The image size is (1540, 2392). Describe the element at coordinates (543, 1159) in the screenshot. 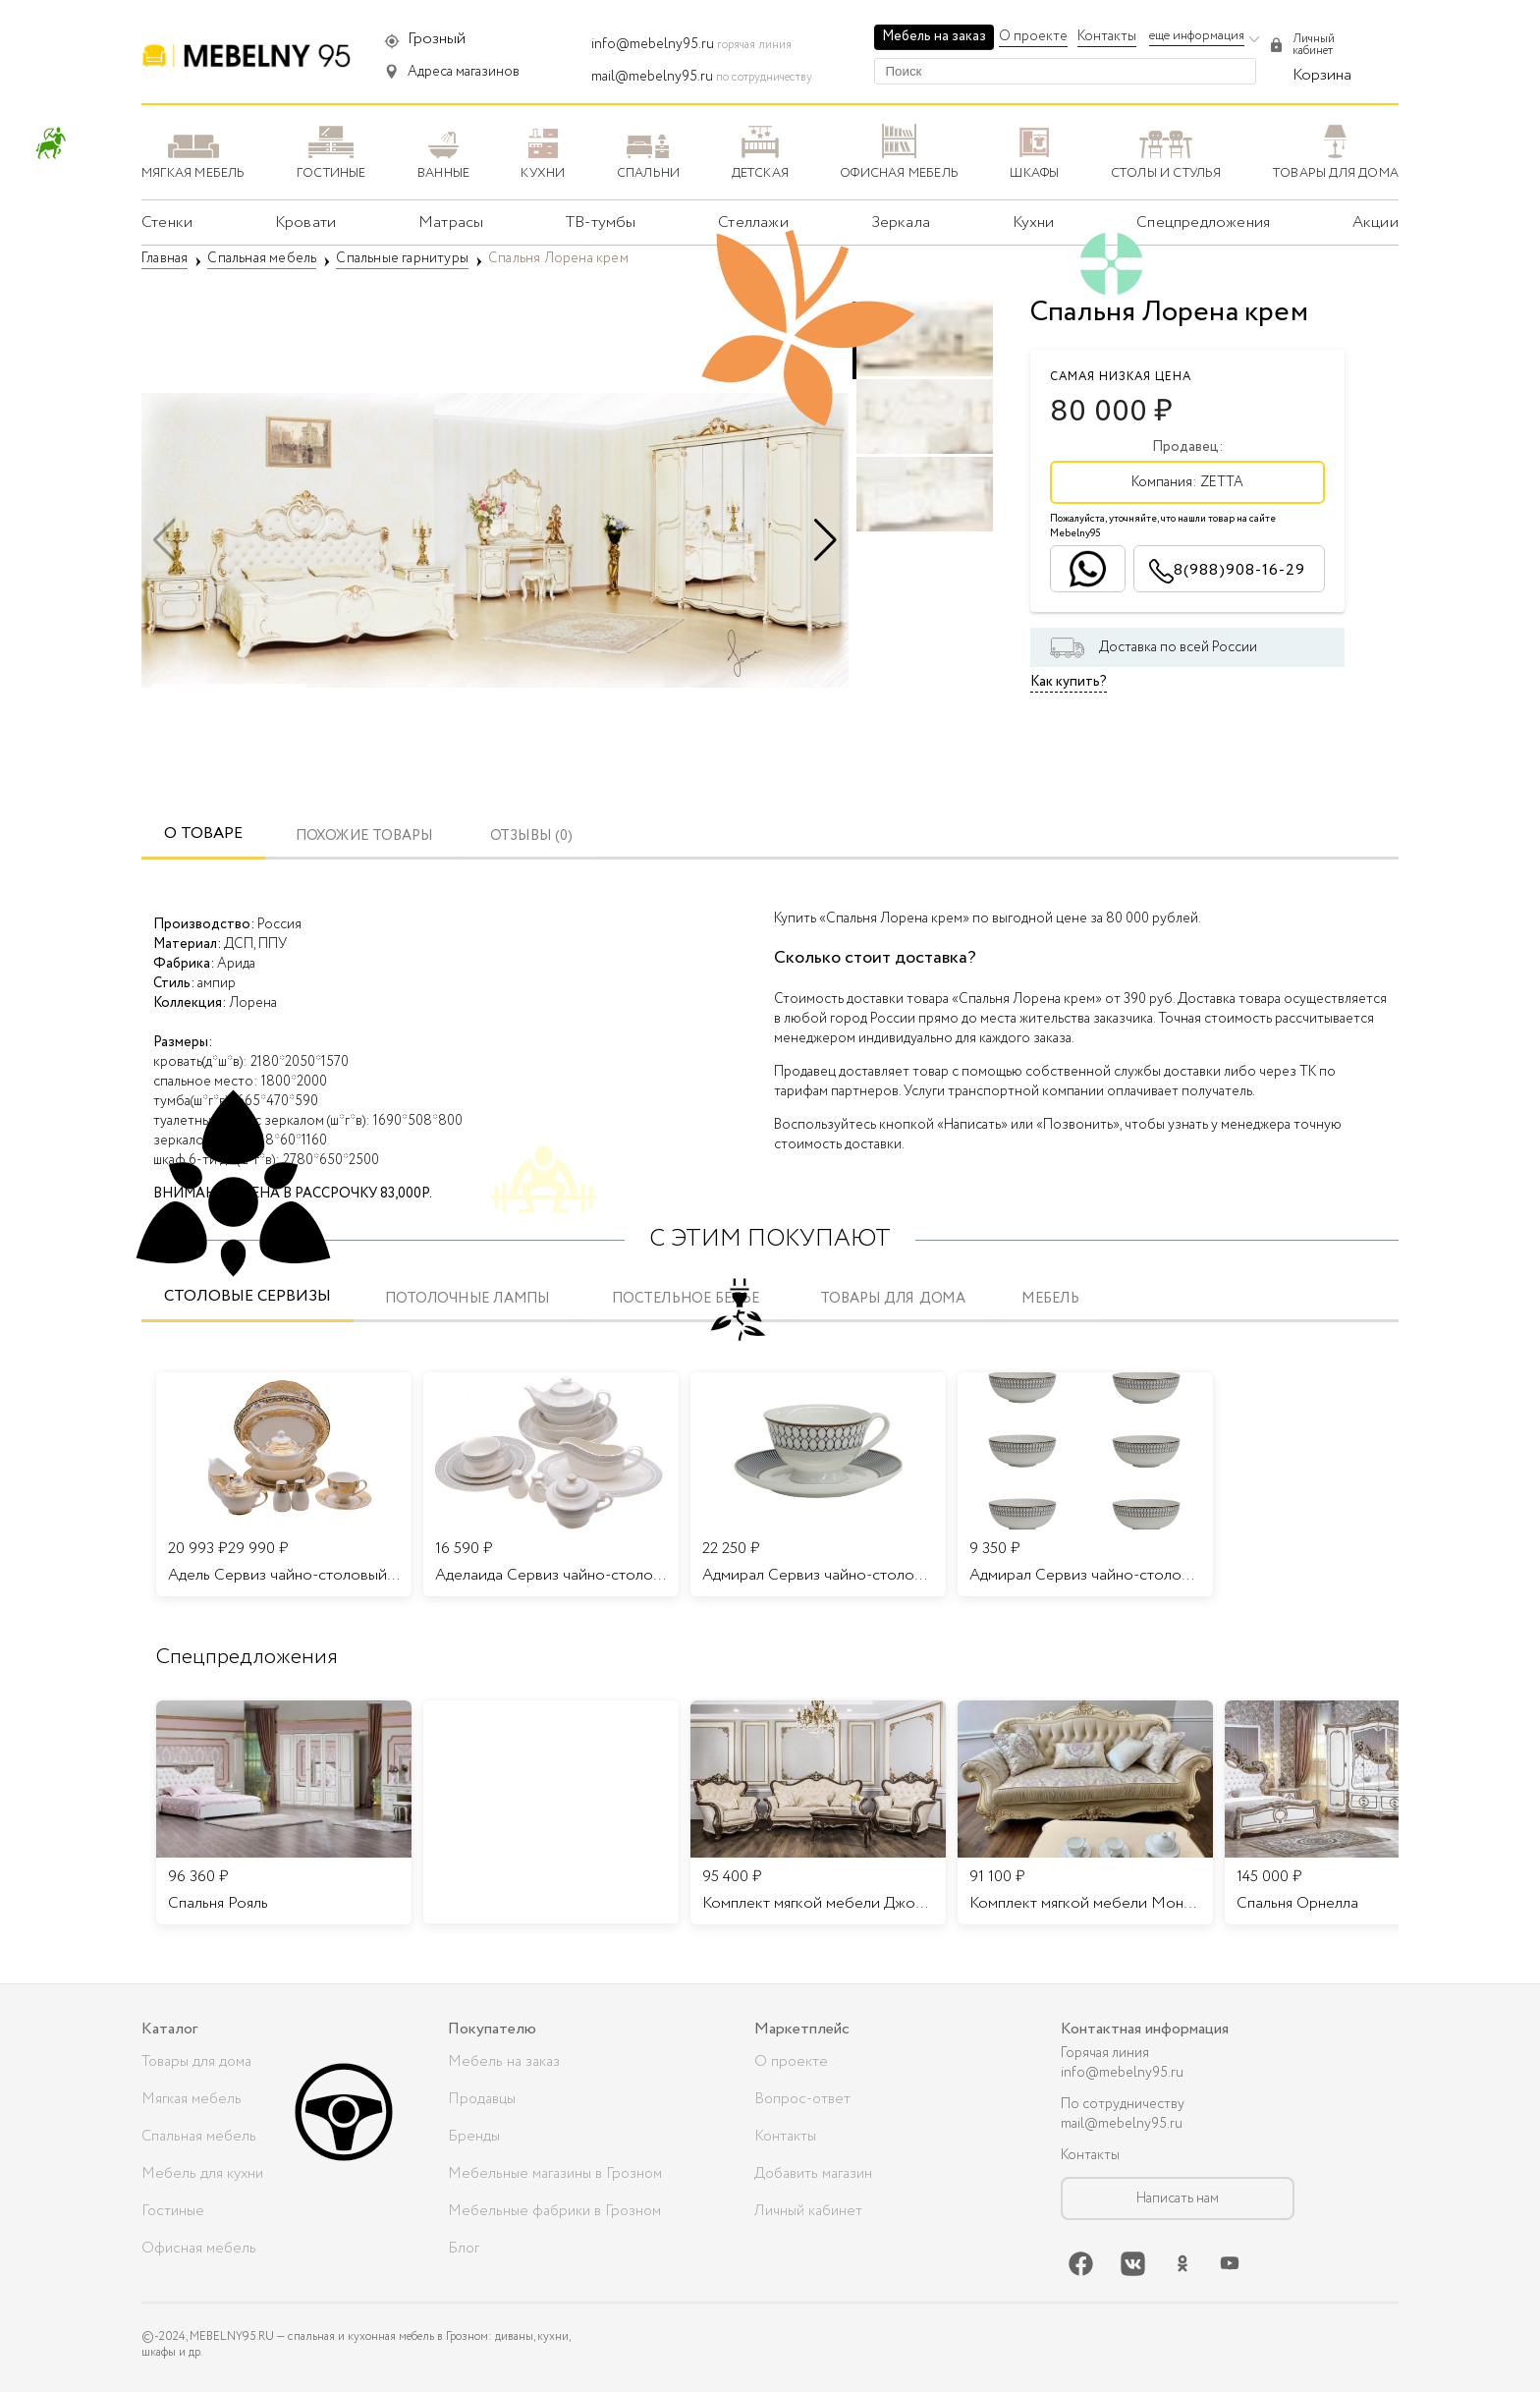

I see `track weightlifting or strength training exercises` at that location.